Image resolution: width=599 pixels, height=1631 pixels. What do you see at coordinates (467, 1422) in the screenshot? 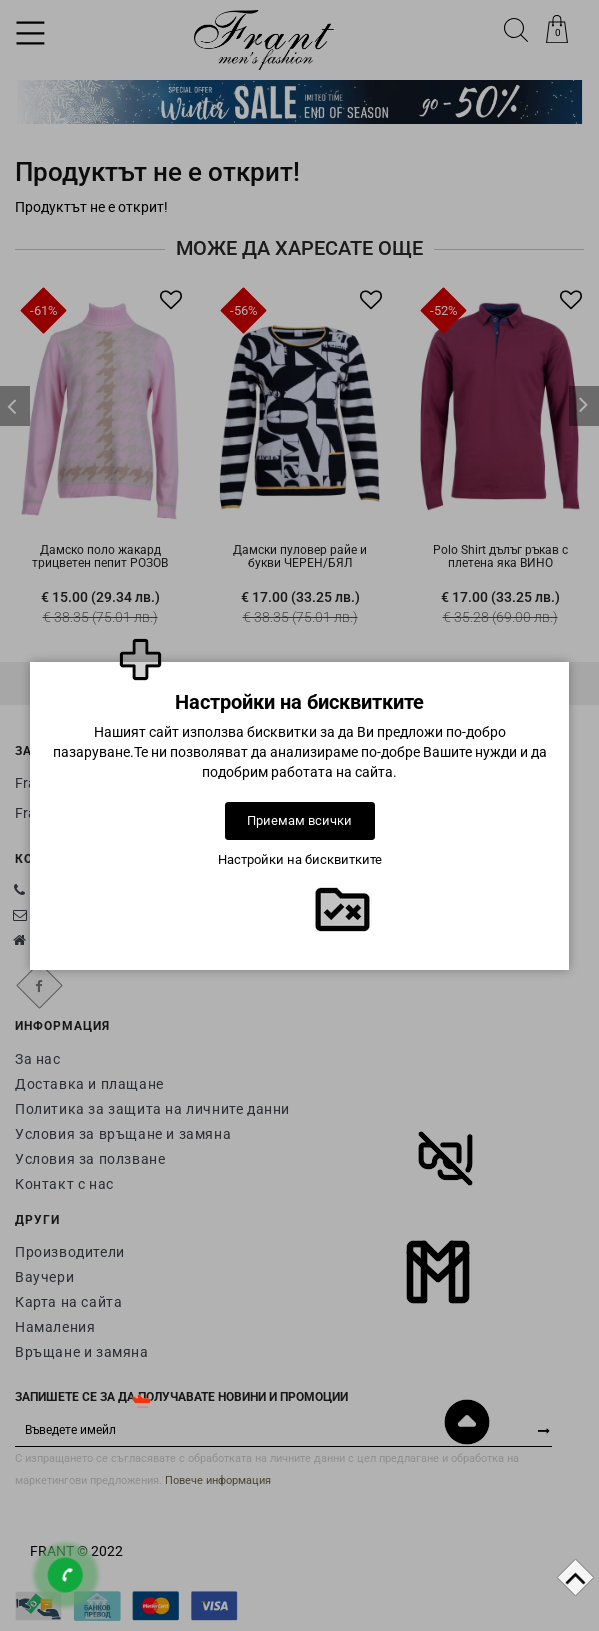
I see `scroll to top of page` at bounding box center [467, 1422].